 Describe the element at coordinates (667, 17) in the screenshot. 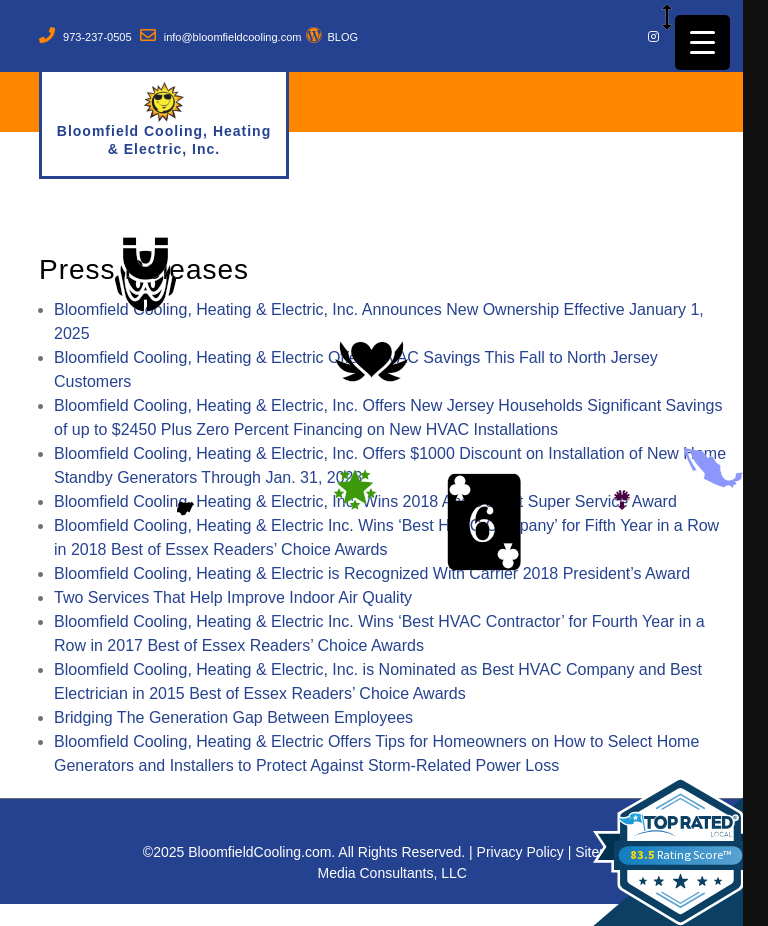

I see `flip image or object vertically` at that location.